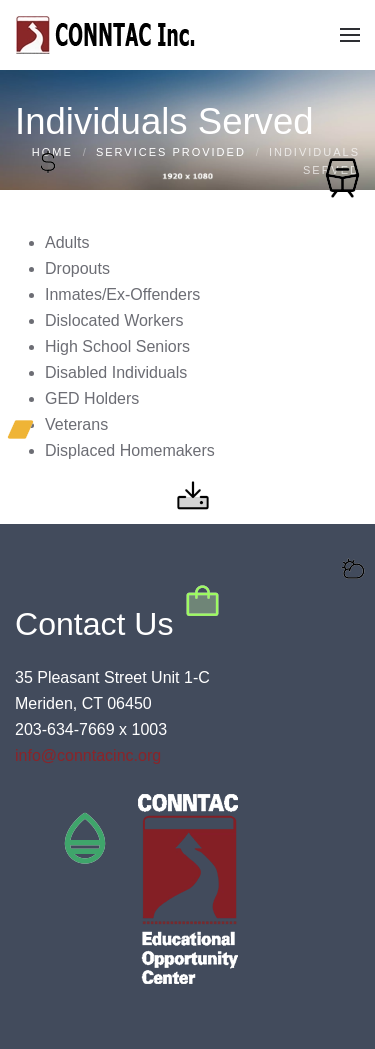 This screenshot has height=1049, width=375. What do you see at coordinates (48, 162) in the screenshot?
I see `view pricing or payment options` at bounding box center [48, 162].